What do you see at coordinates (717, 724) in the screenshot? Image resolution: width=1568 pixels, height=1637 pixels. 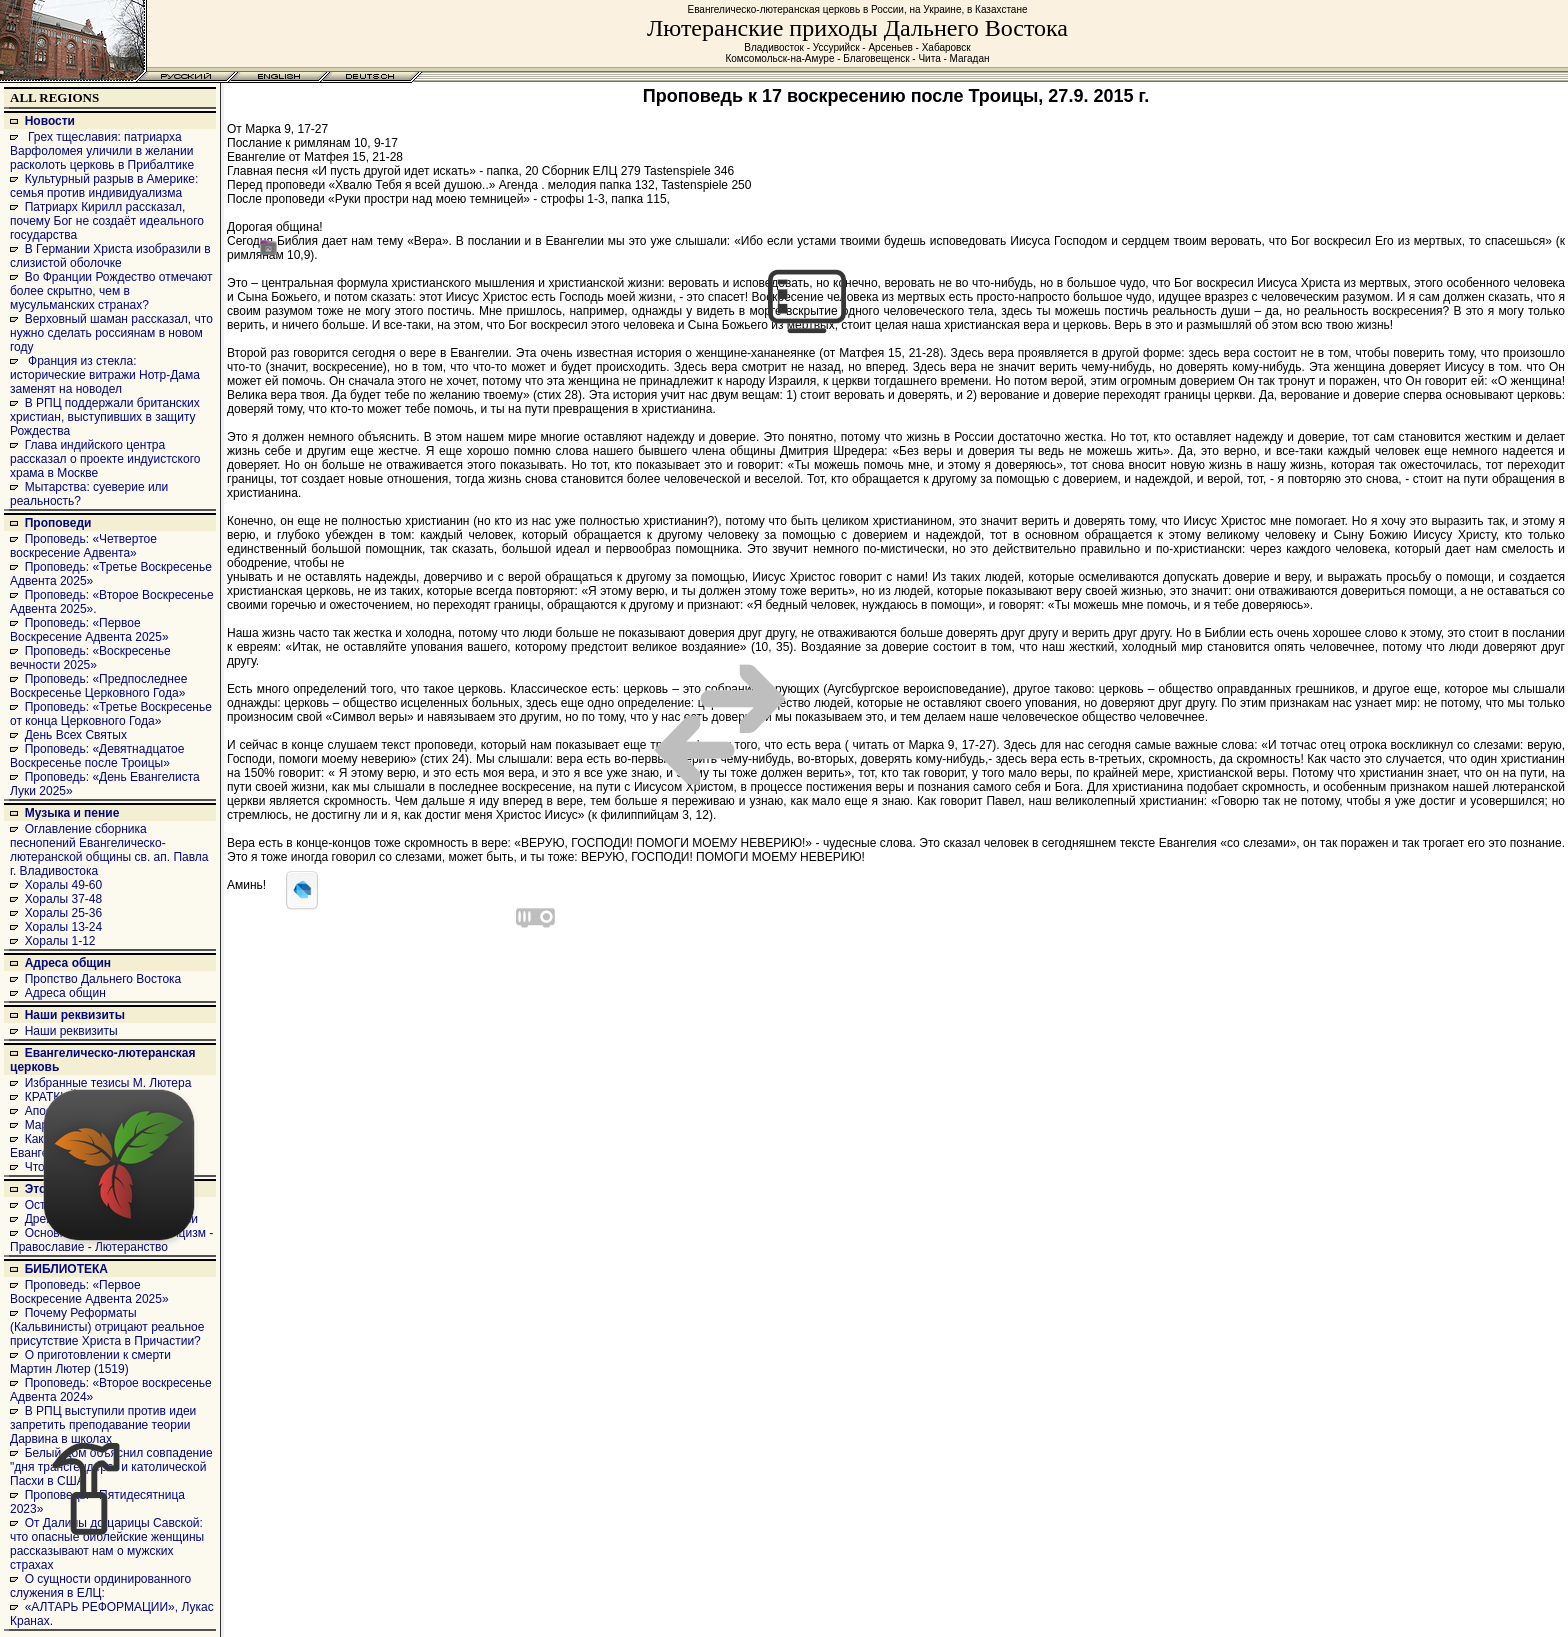 I see `indicates active network data transfer` at bounding box center [717, 724].